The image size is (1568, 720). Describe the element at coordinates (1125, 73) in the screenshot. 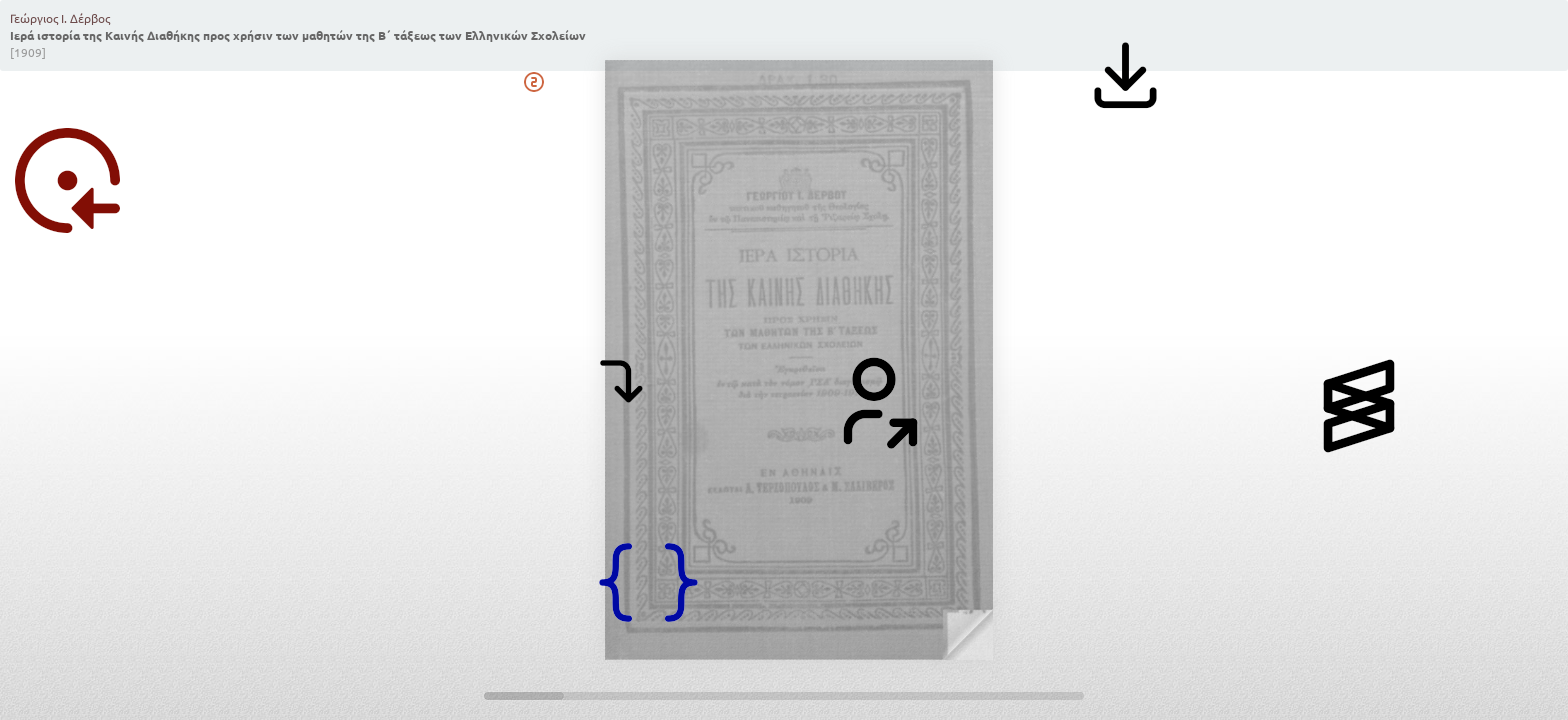

I see `download a file to your device` at that location.